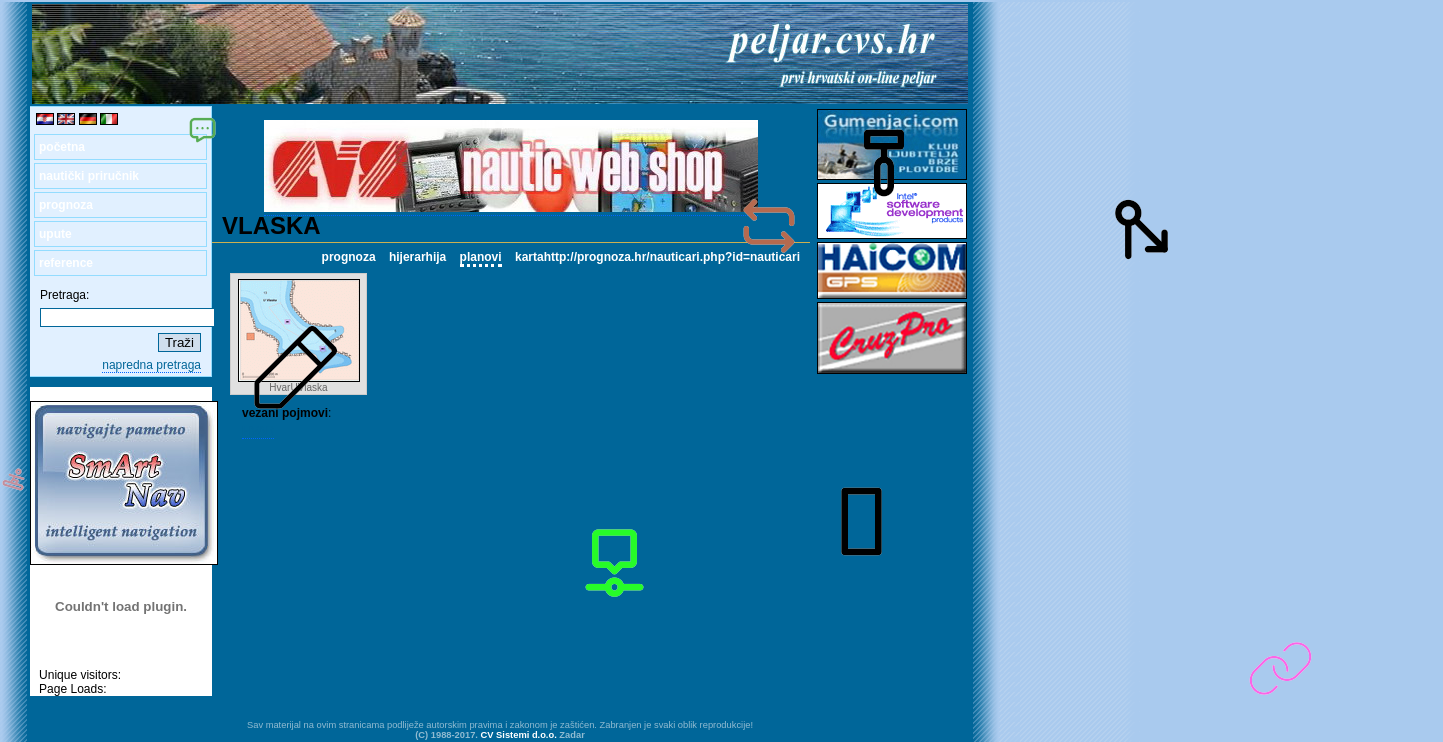  Describe the element at coordinates (1141, 229) in the screenshot. I see `take the first right exit at the roundabout` at that location.